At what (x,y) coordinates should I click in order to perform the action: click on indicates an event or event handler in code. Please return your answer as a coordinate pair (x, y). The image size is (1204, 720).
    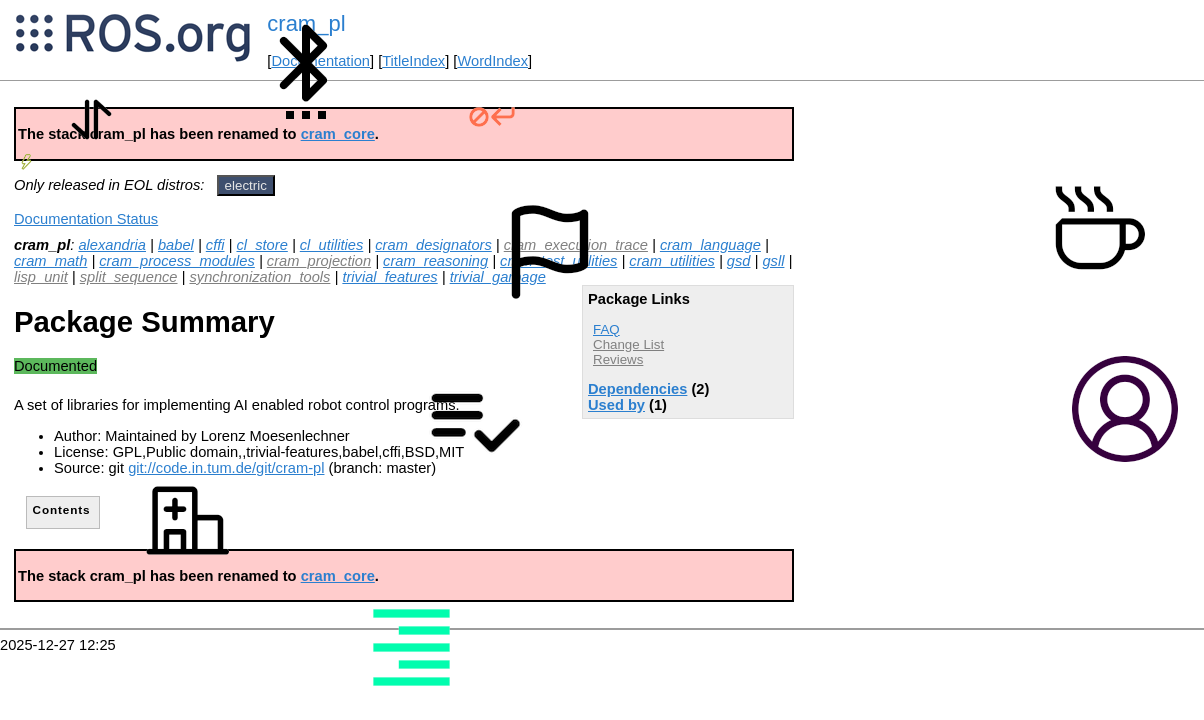
    Looking at the image, I should click on (26, 162).